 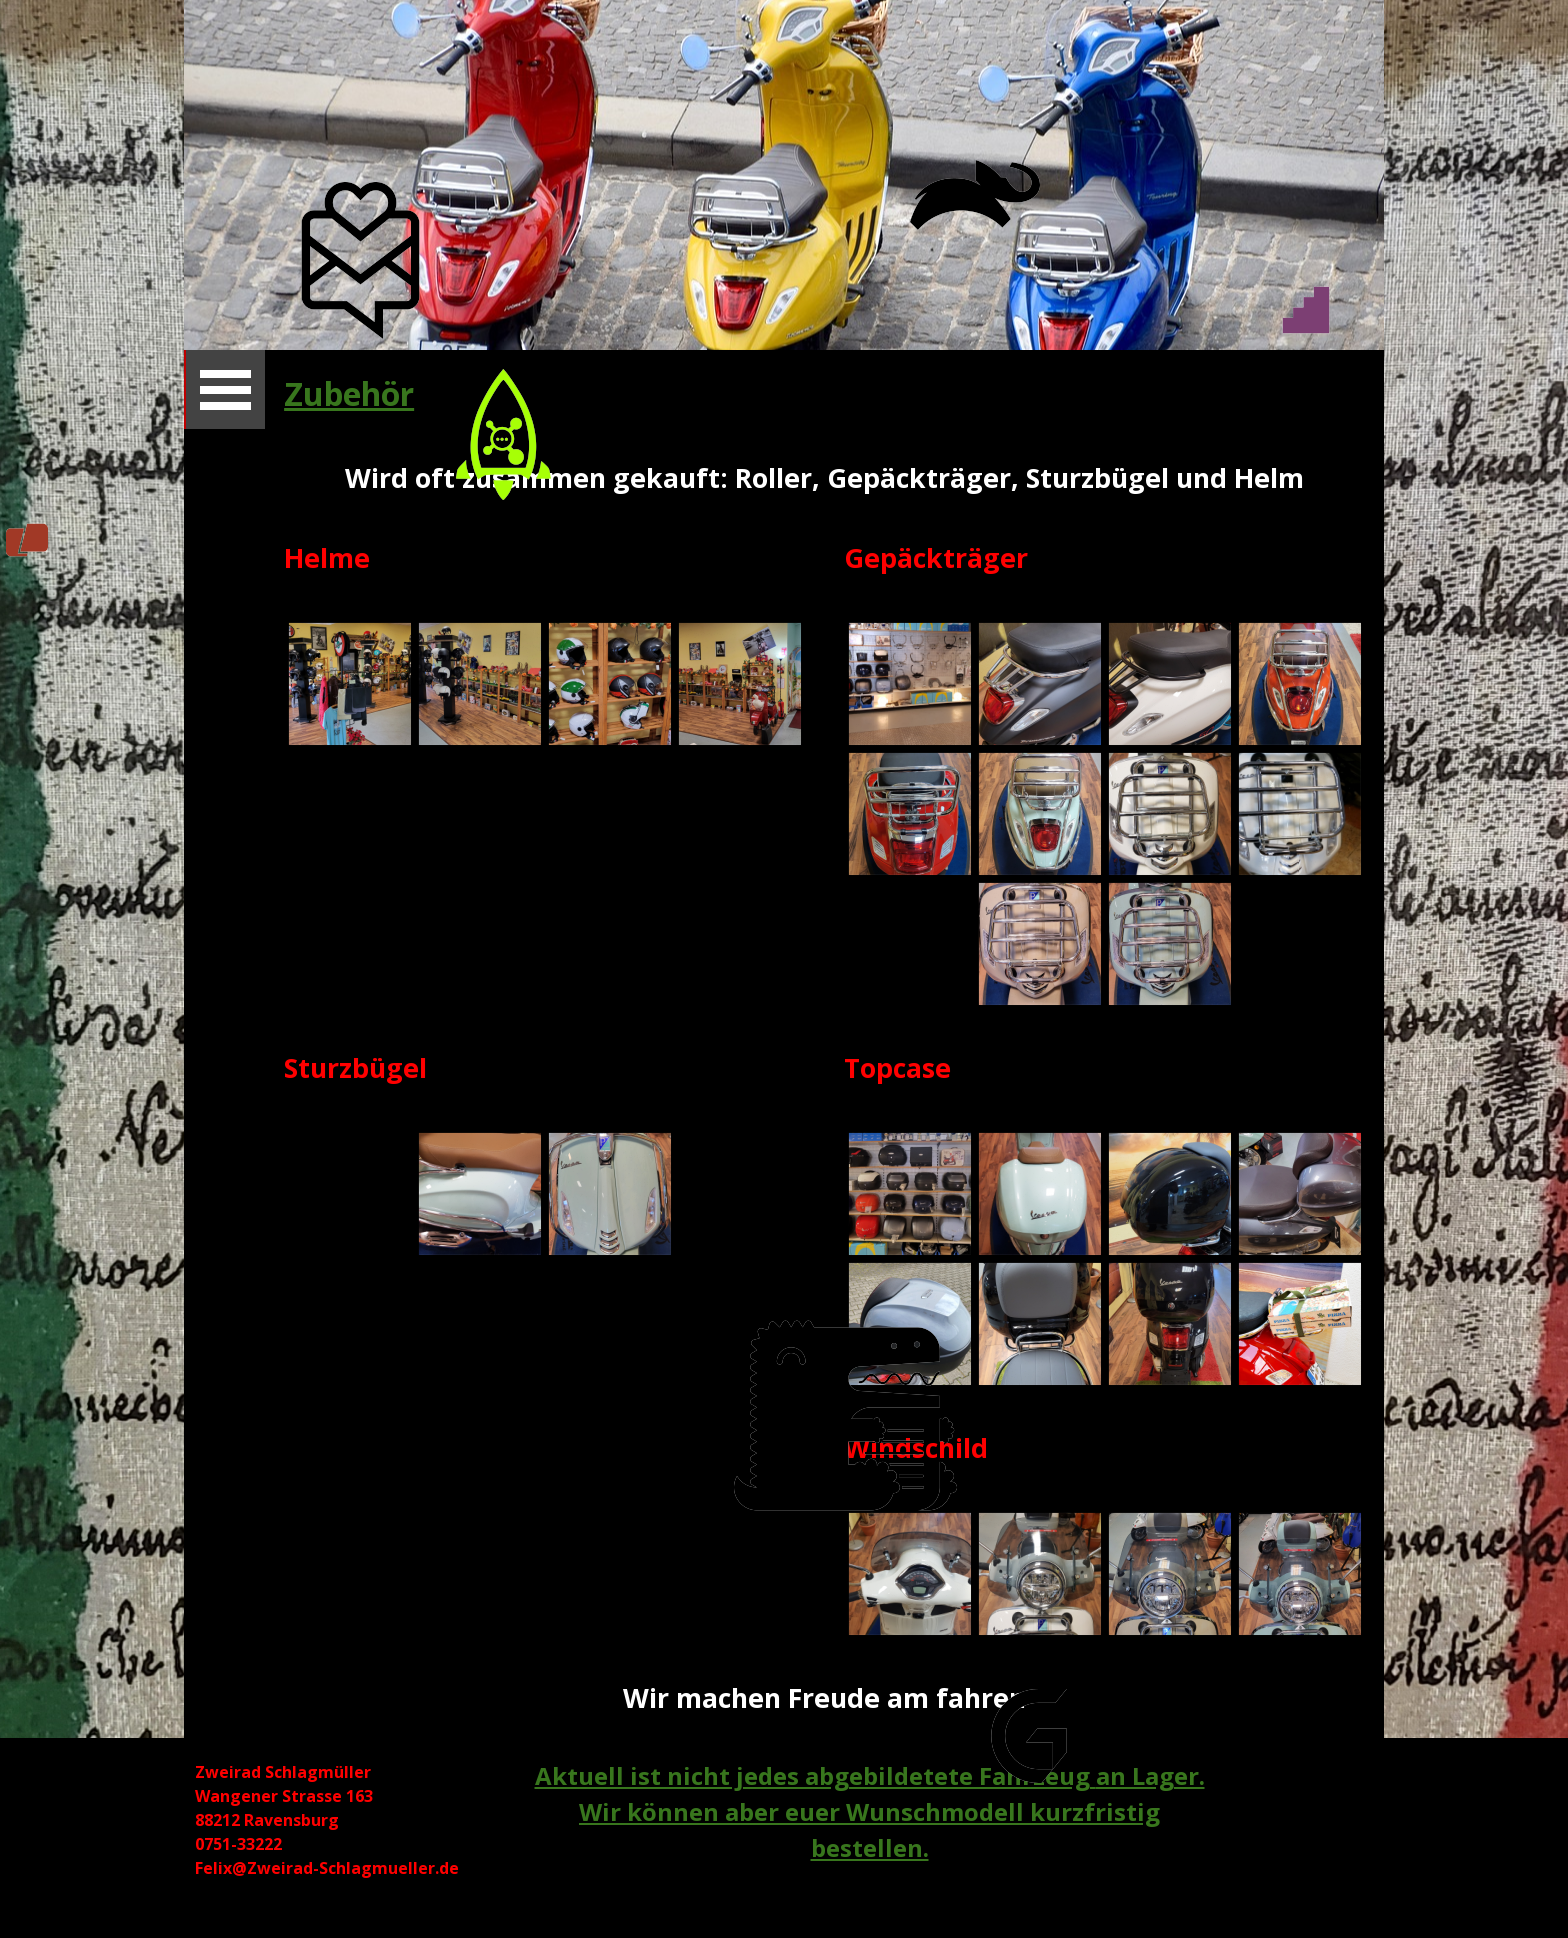 What do you see at coordinates (1306, 310) in the screenshot?
I see `indicates stairs or stairwell location` at bounding box center [1306, 310].